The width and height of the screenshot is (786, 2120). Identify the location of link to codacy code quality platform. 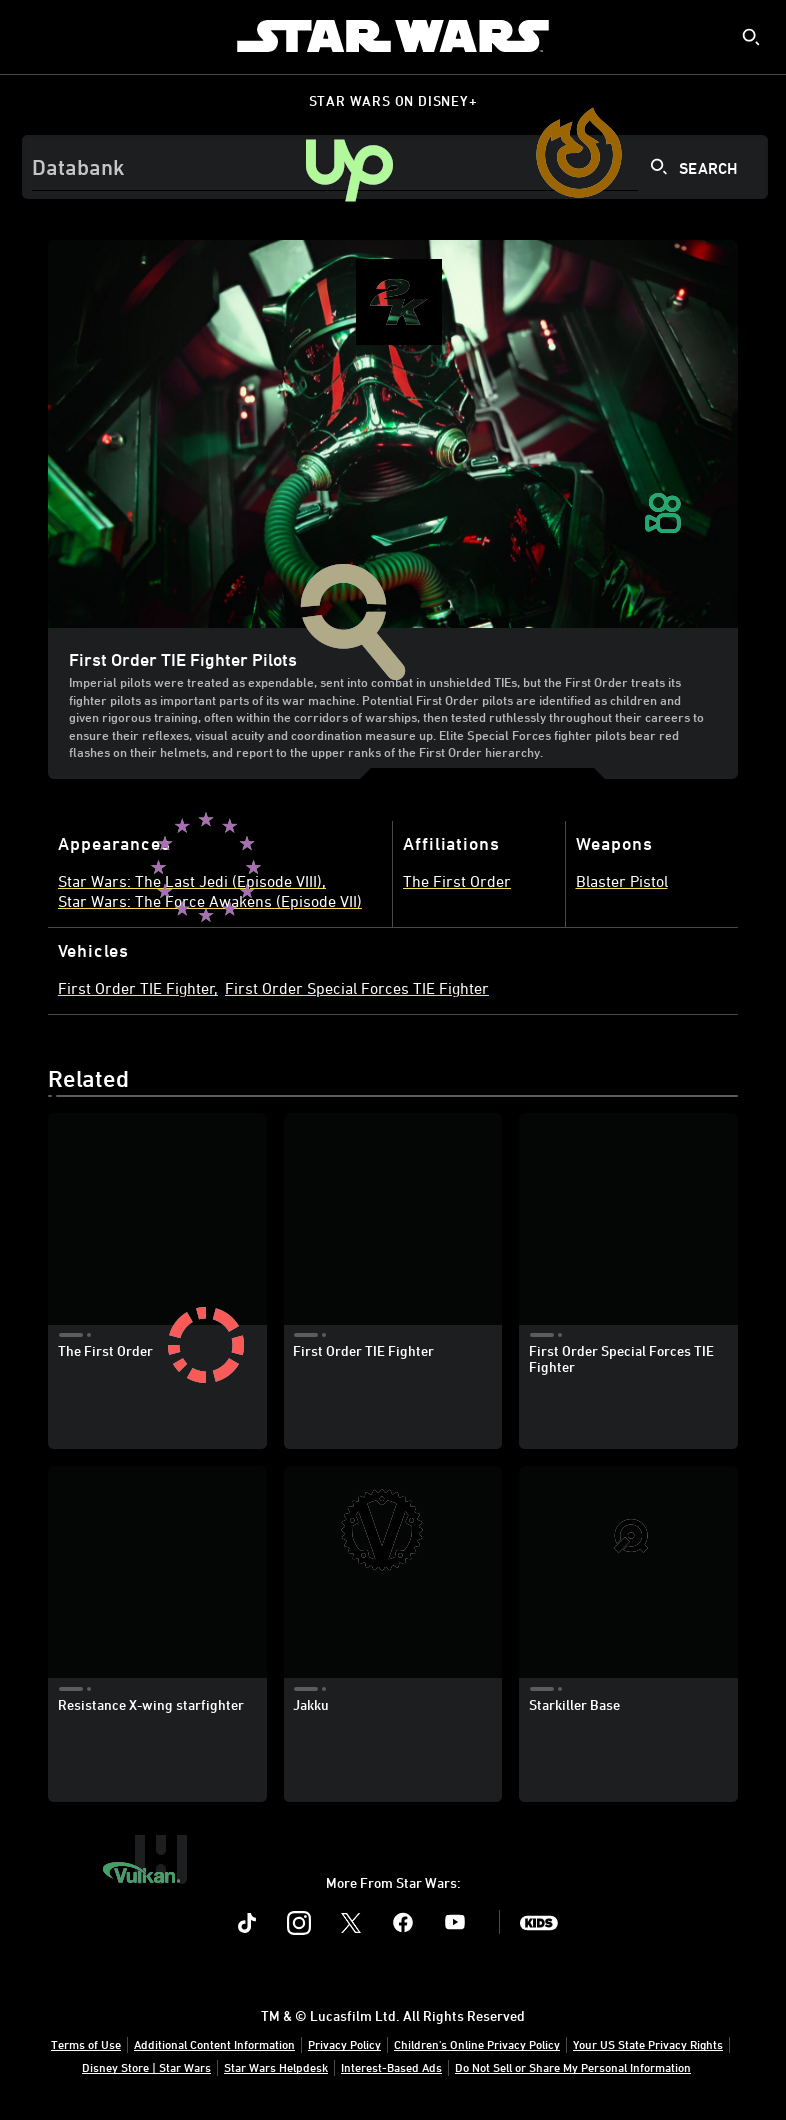
(206, 1345).